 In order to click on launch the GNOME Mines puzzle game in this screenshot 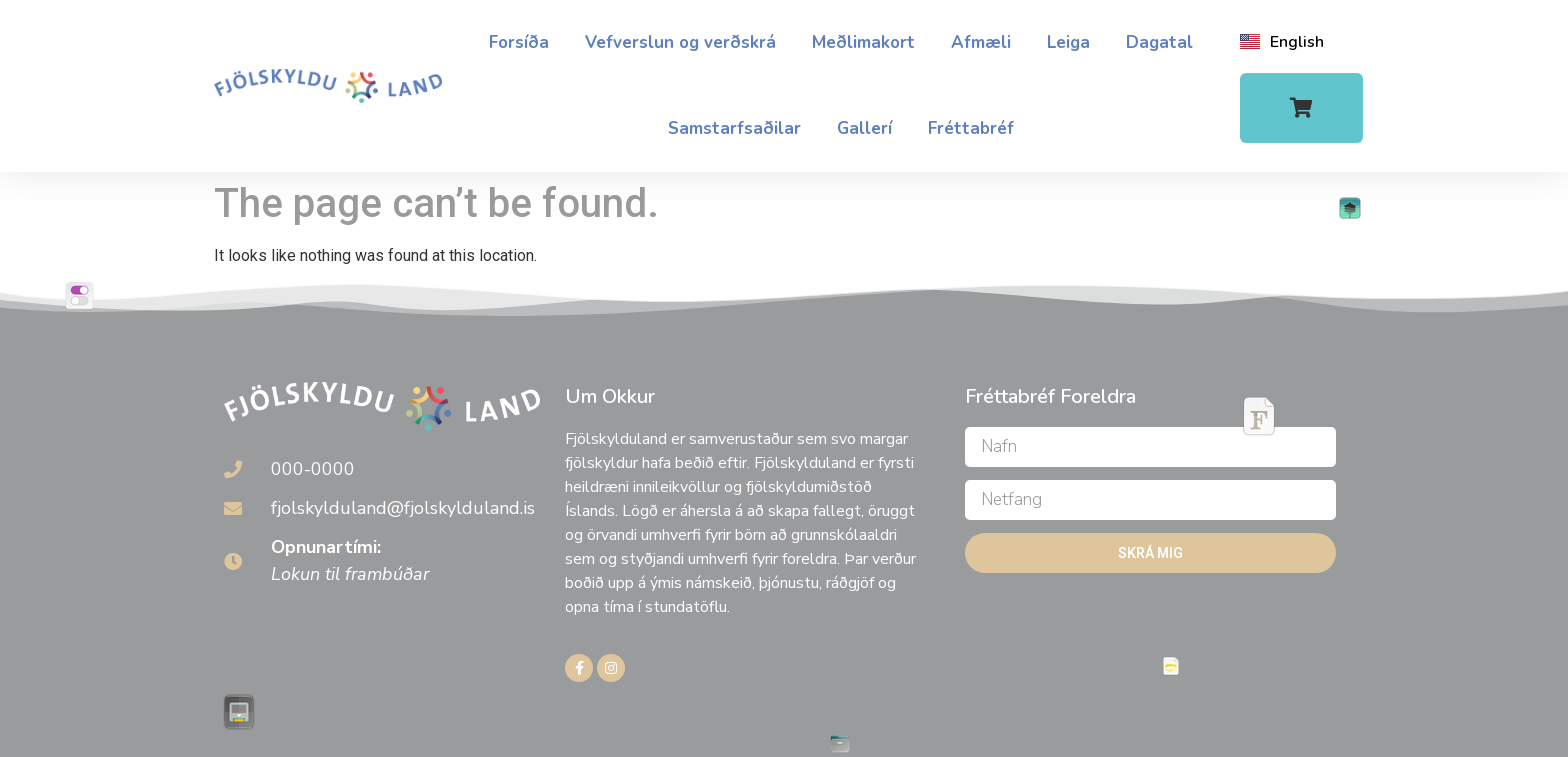, I will do `click(1350, 208)`.